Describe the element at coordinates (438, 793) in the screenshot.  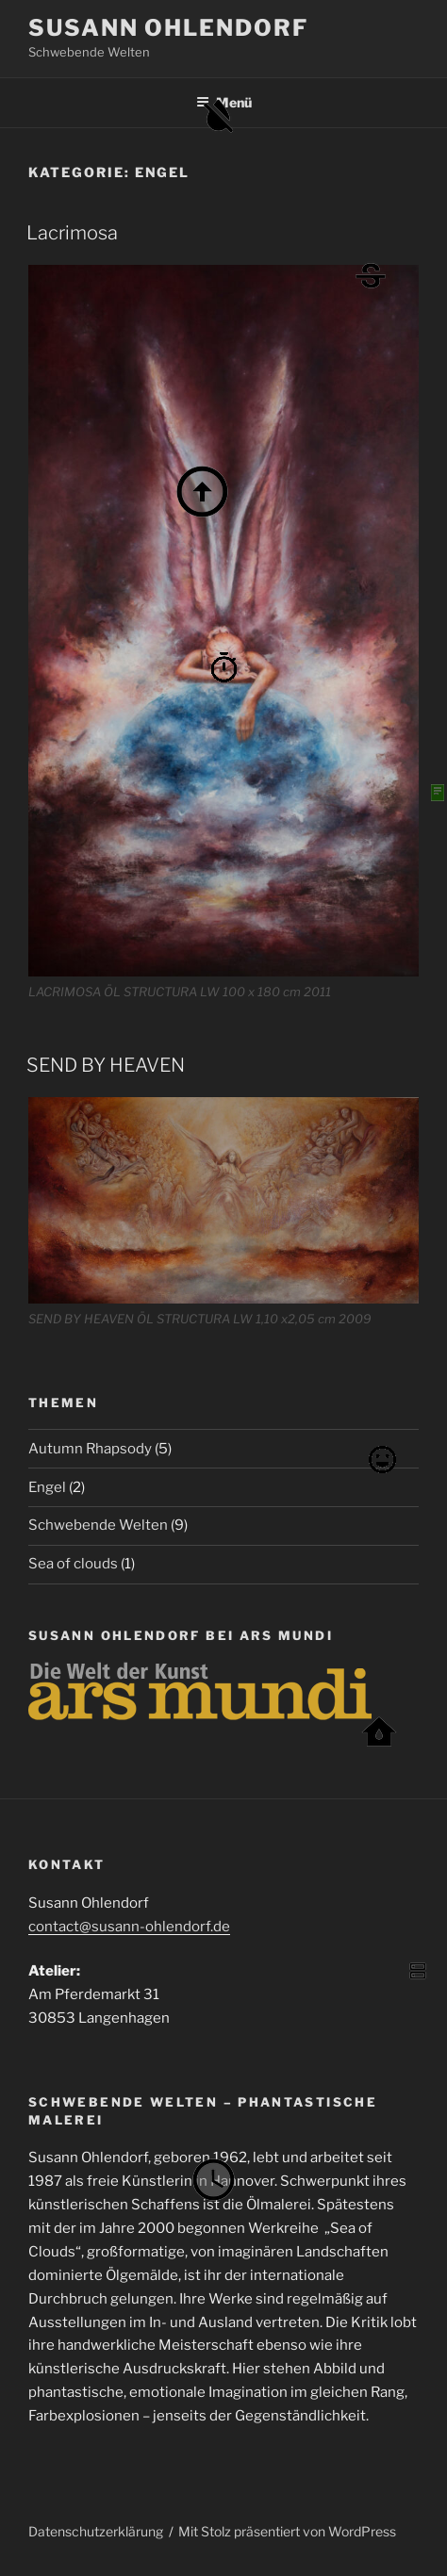
I see `open reader mode for distraction-free viewing` at that location.